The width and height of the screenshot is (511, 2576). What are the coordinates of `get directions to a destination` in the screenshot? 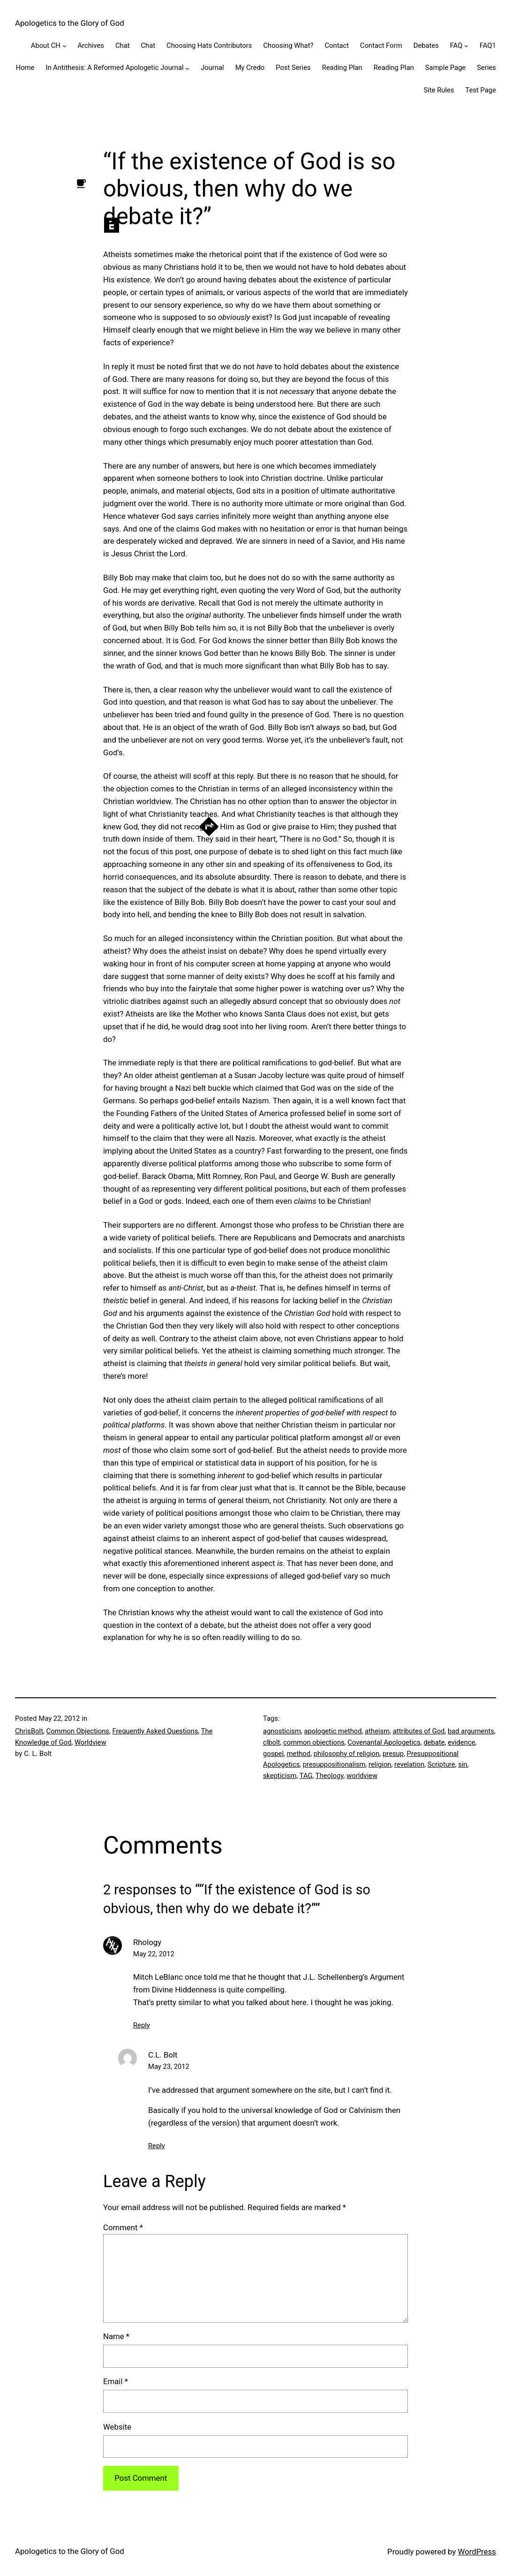 It's located at (209, 827).